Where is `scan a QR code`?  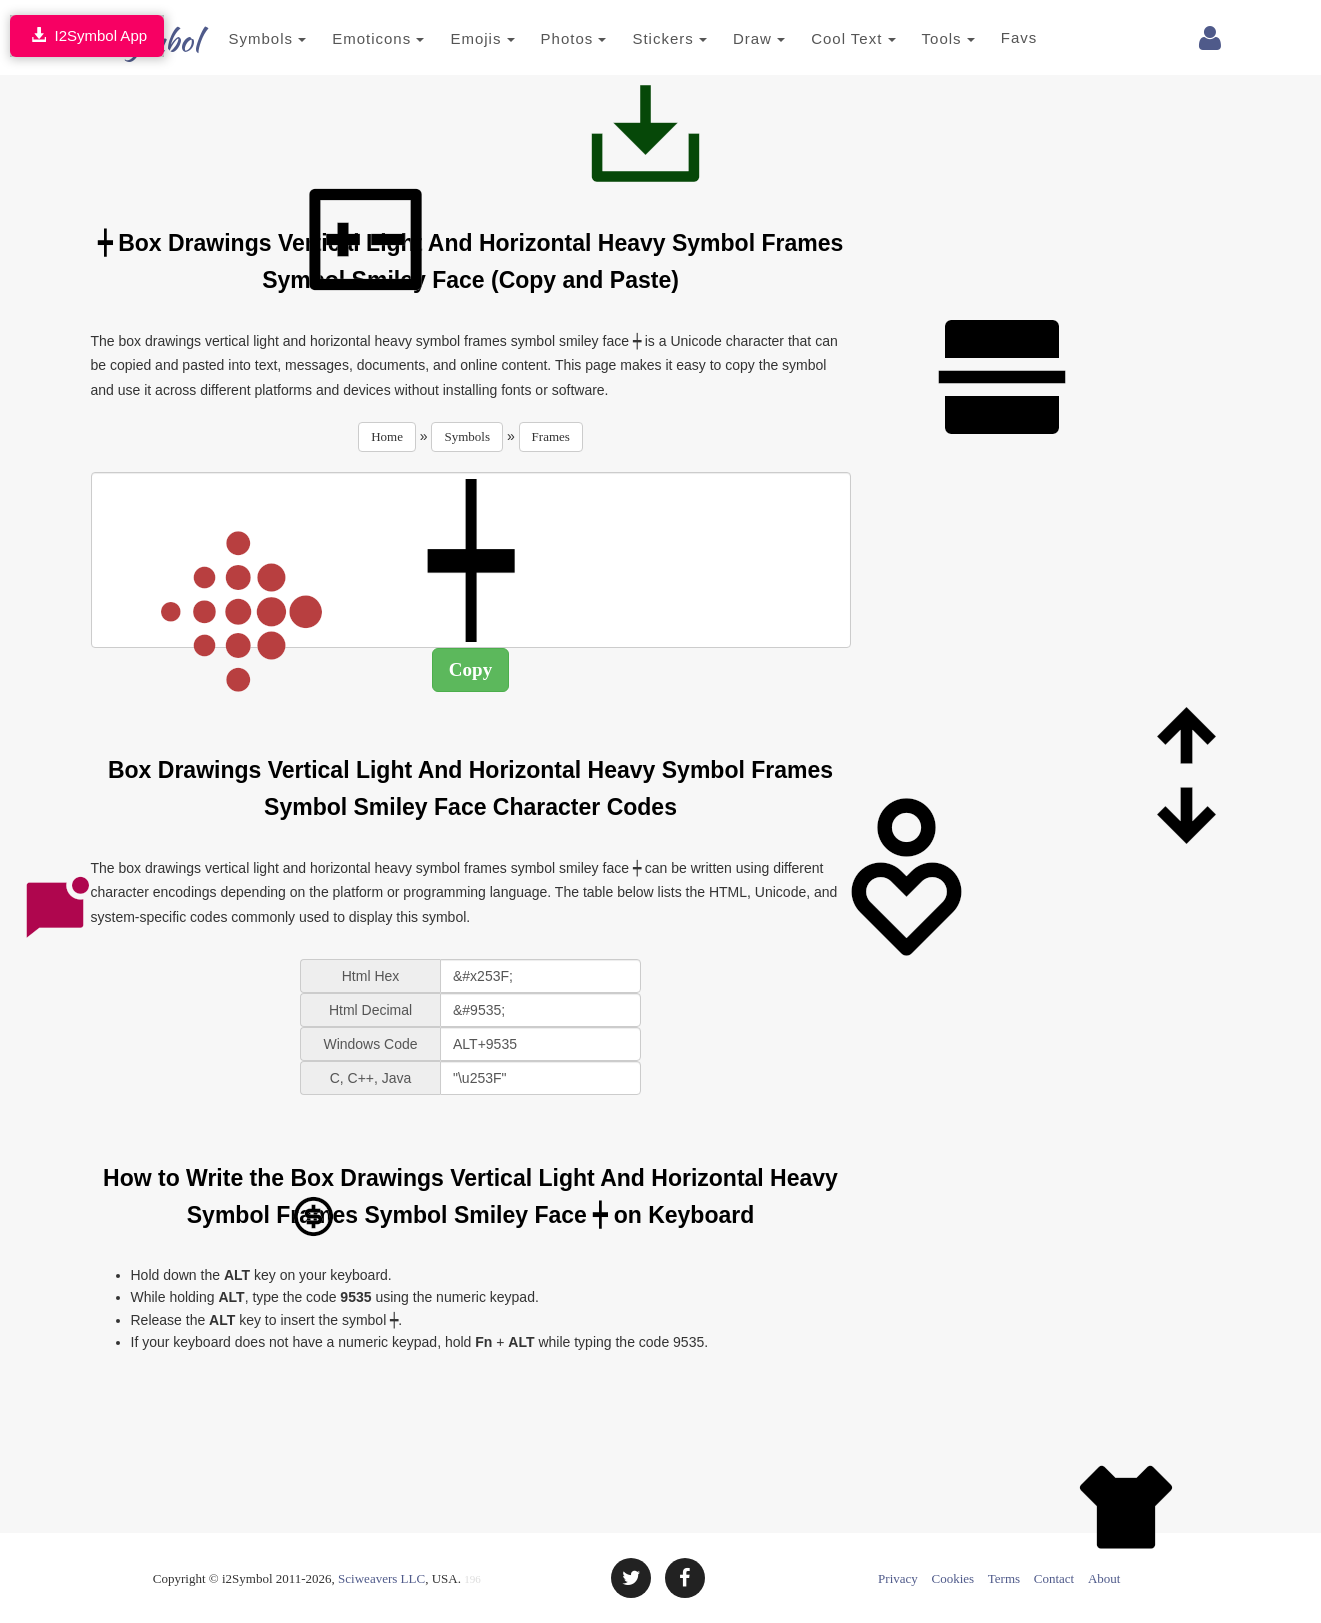
scan a QR code is located at coordinates (1002, 377).